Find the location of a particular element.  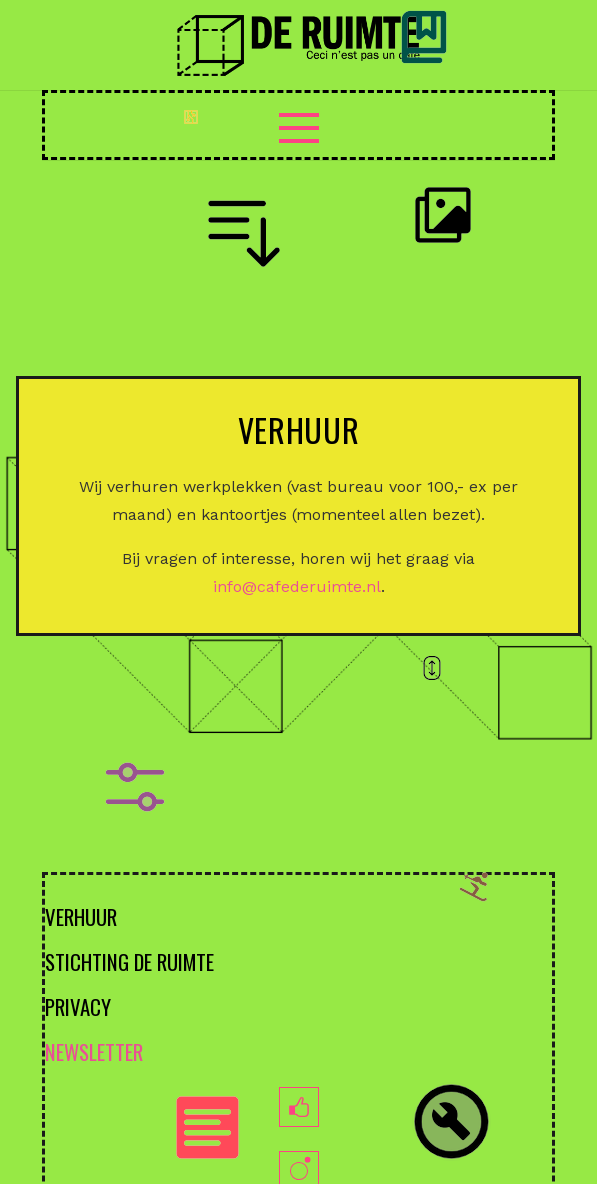

scroll up or down on the page is located at coordinates (432, 668).